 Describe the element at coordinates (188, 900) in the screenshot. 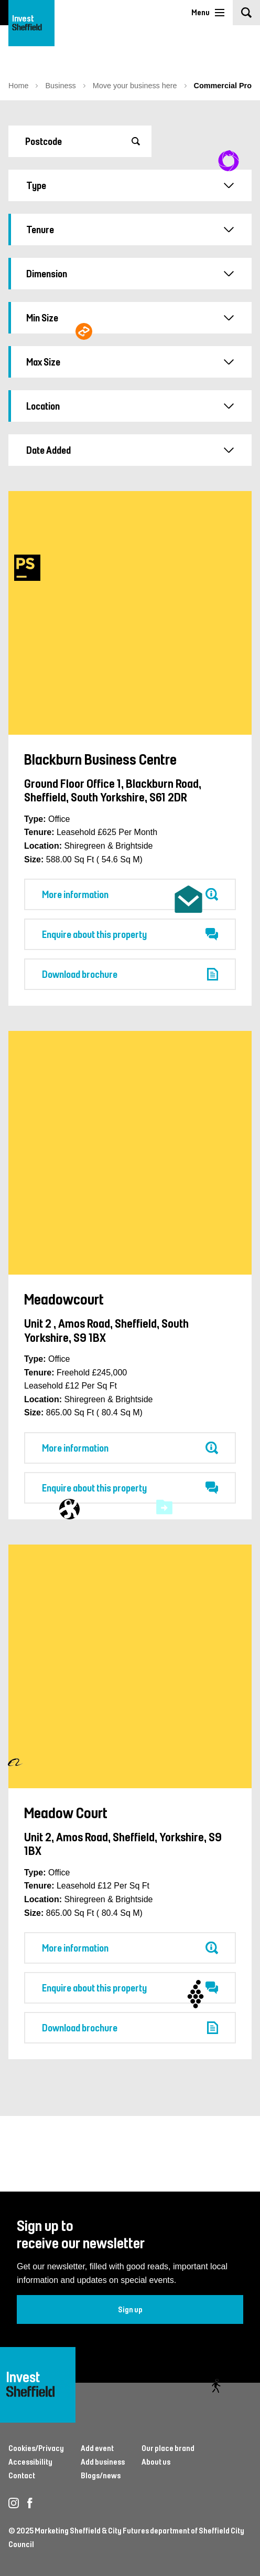

I see `indicates a read or opened email` at that location.